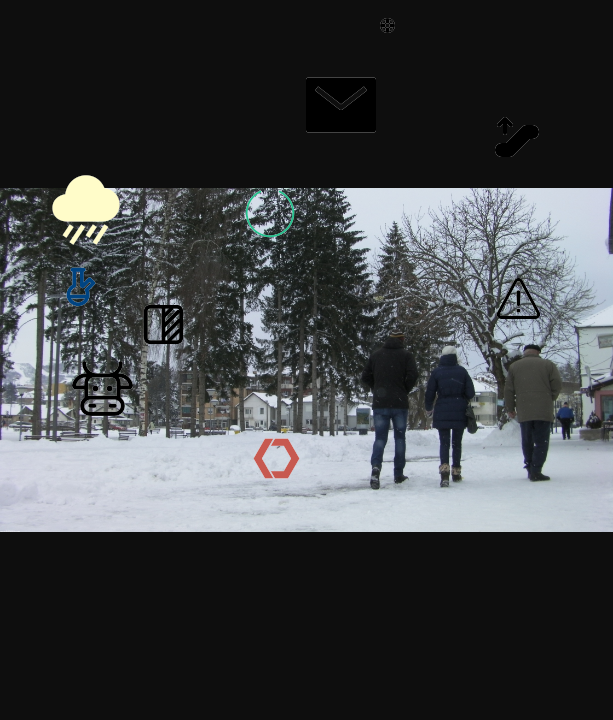  Describe the element at coordinates (341, 105) in the screenshot. I see `open your email inbox` at that location.